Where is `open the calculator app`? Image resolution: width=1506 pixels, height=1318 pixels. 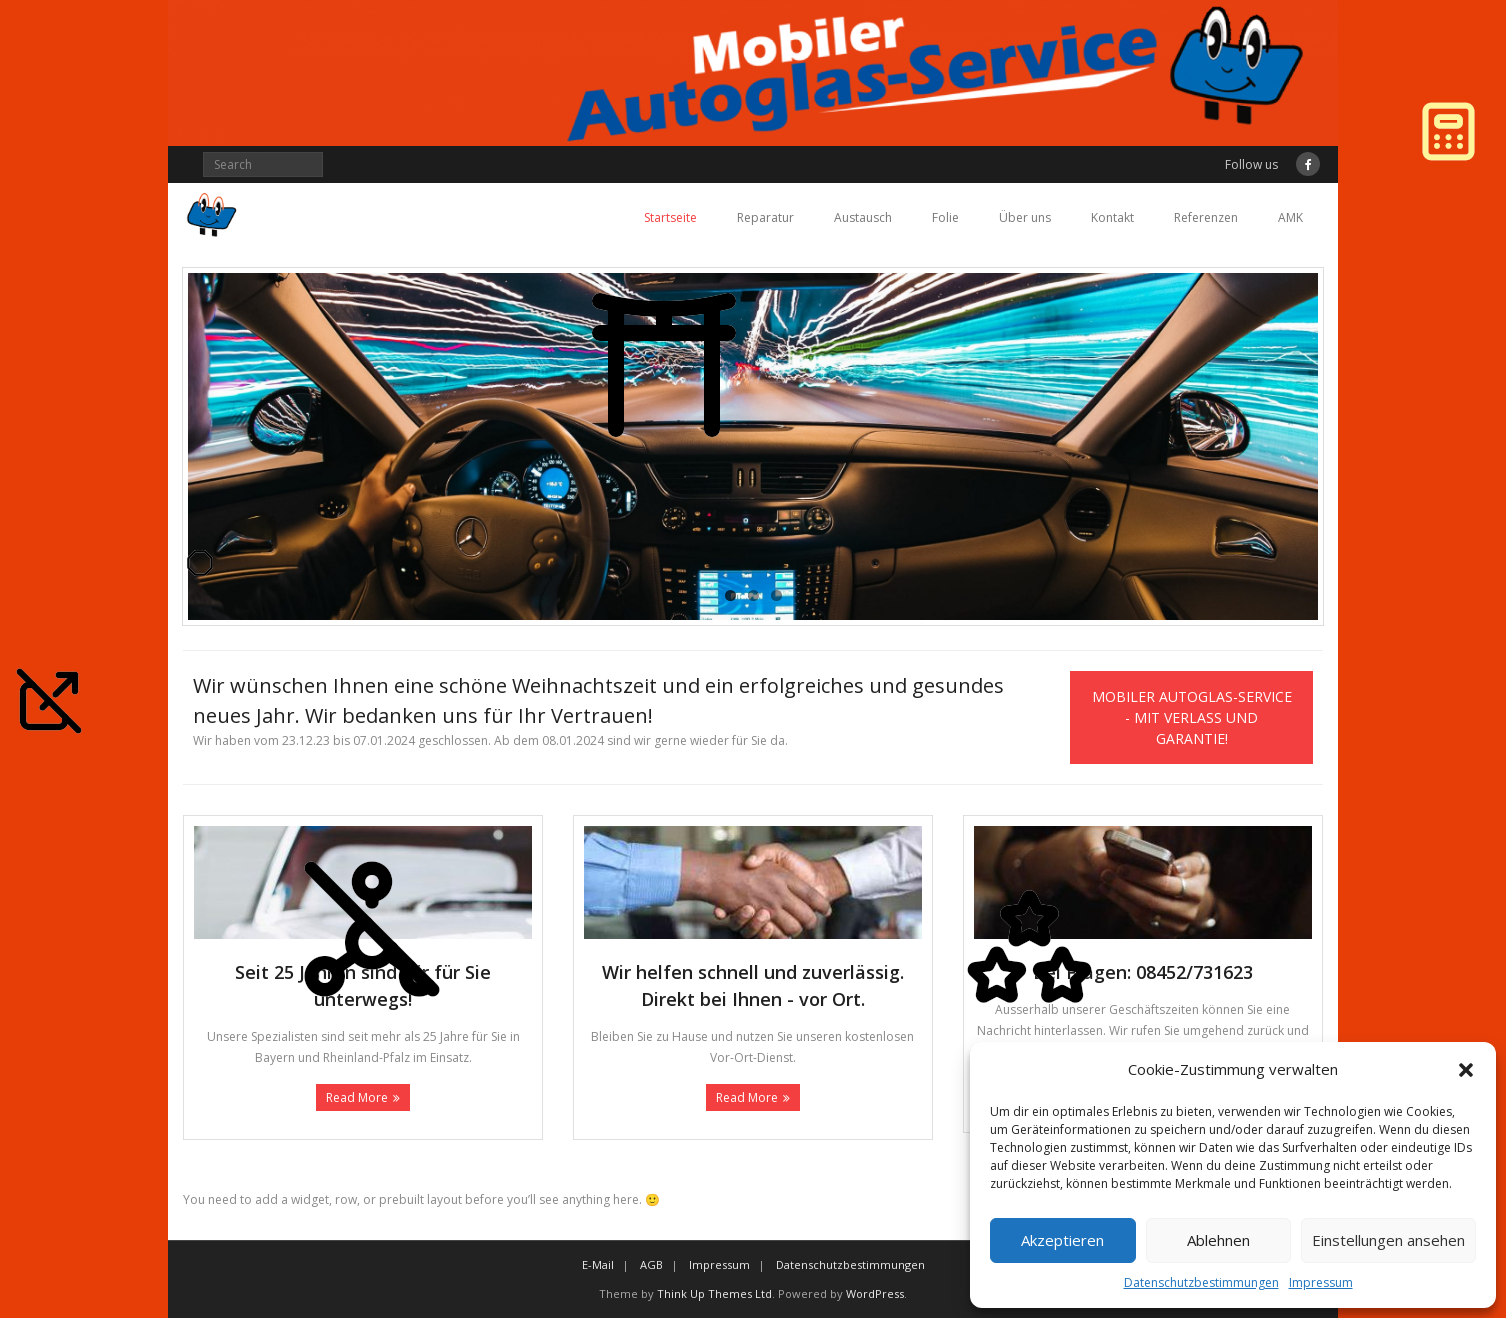
open the calculator app is located at coordinates (1448, 131).